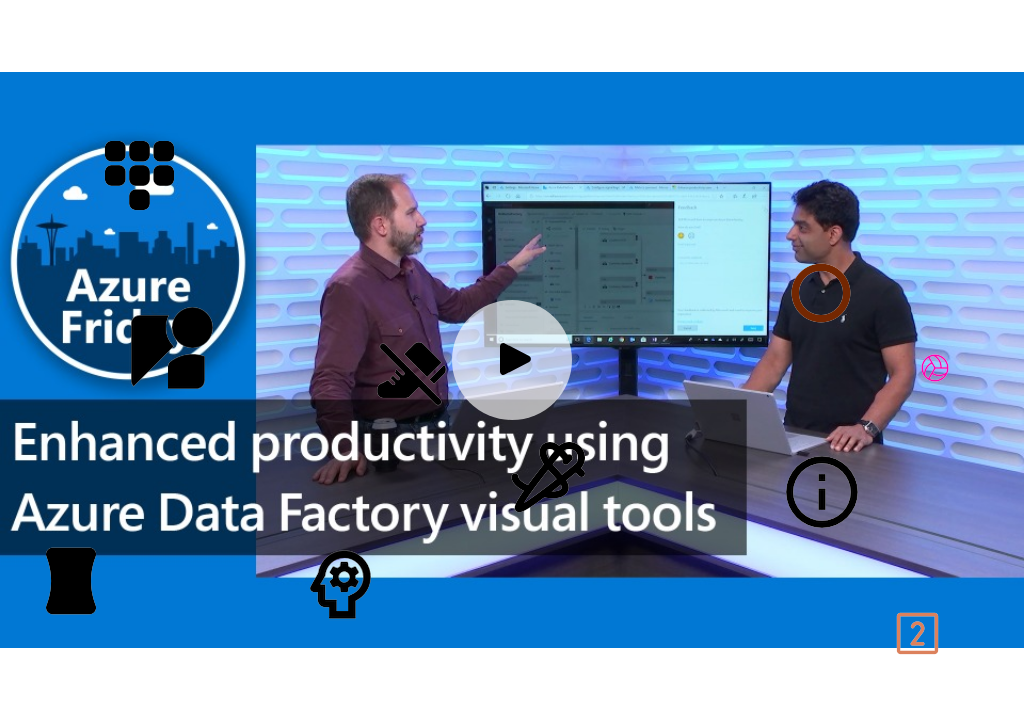 This screenshot has width=1024, height=720. What do you see at coordinates (71, 581) in the screenshot?
I see `switch to vertical panorama mode` at bounding box center [71, 581].